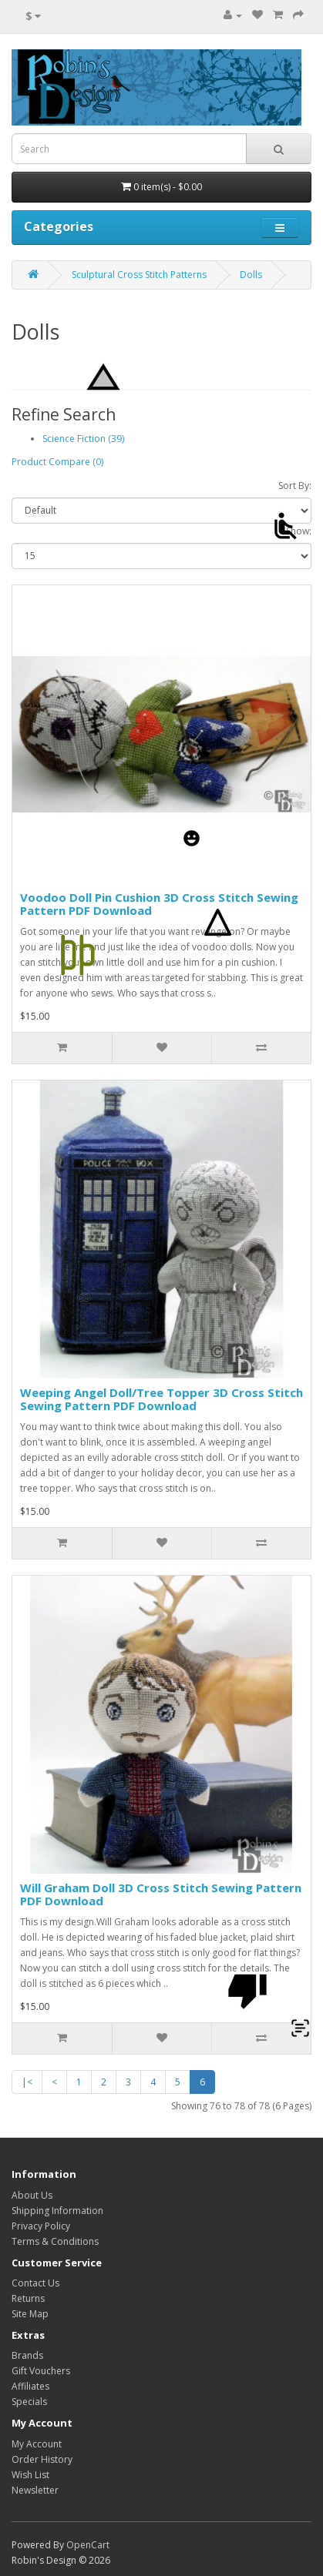 This screenshot has height=2576, width=323. What do you see at coordinates (300, 2028) in the screenshot?
I see `scan document to extract text` at bounding box center [300, 2028].